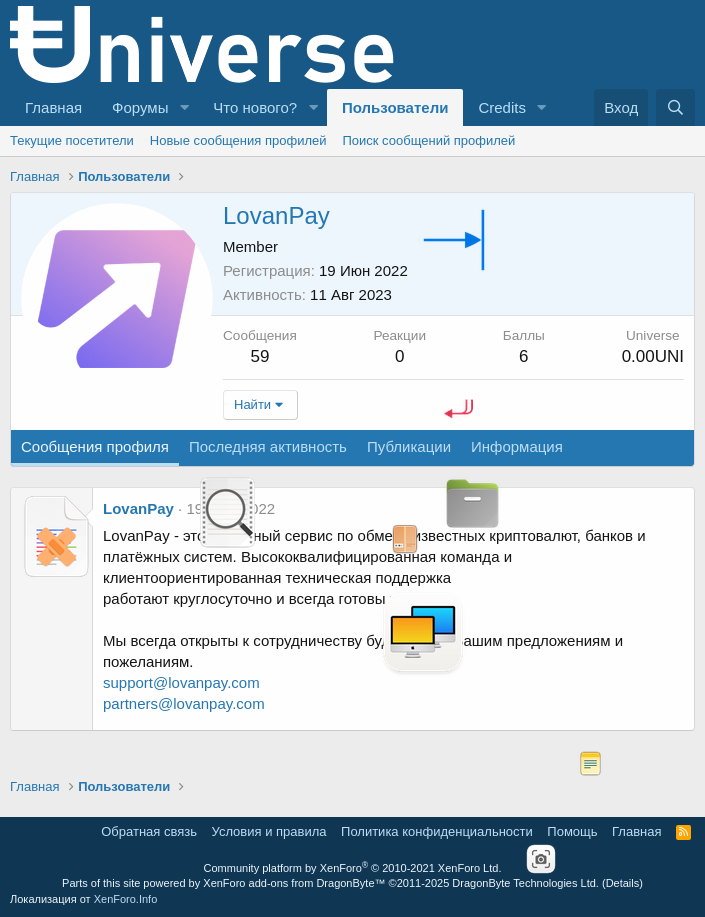 The image size is (705, 917). What do you see at coordinates (458, 407) in the screenshot?
I see `reply to all recipients of an email` at bounding box center [458, 407].